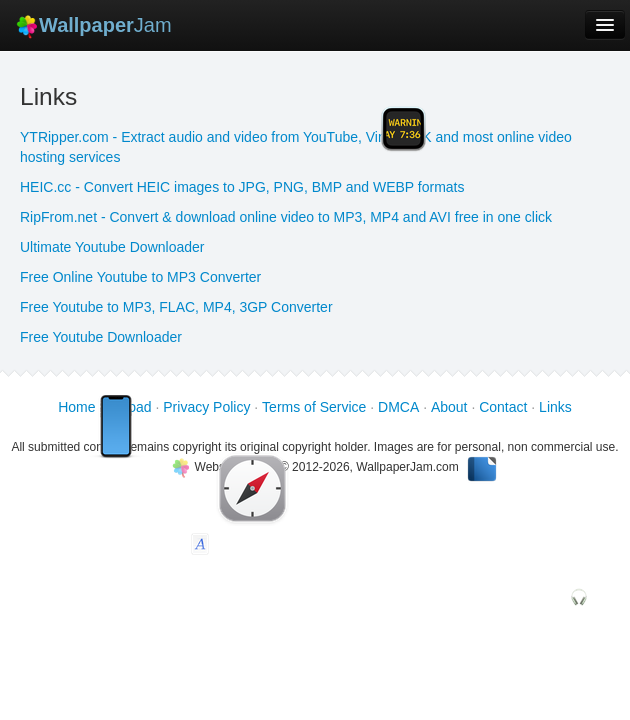  I want to click on change desktop wallpaper settings, so click(482, 468).